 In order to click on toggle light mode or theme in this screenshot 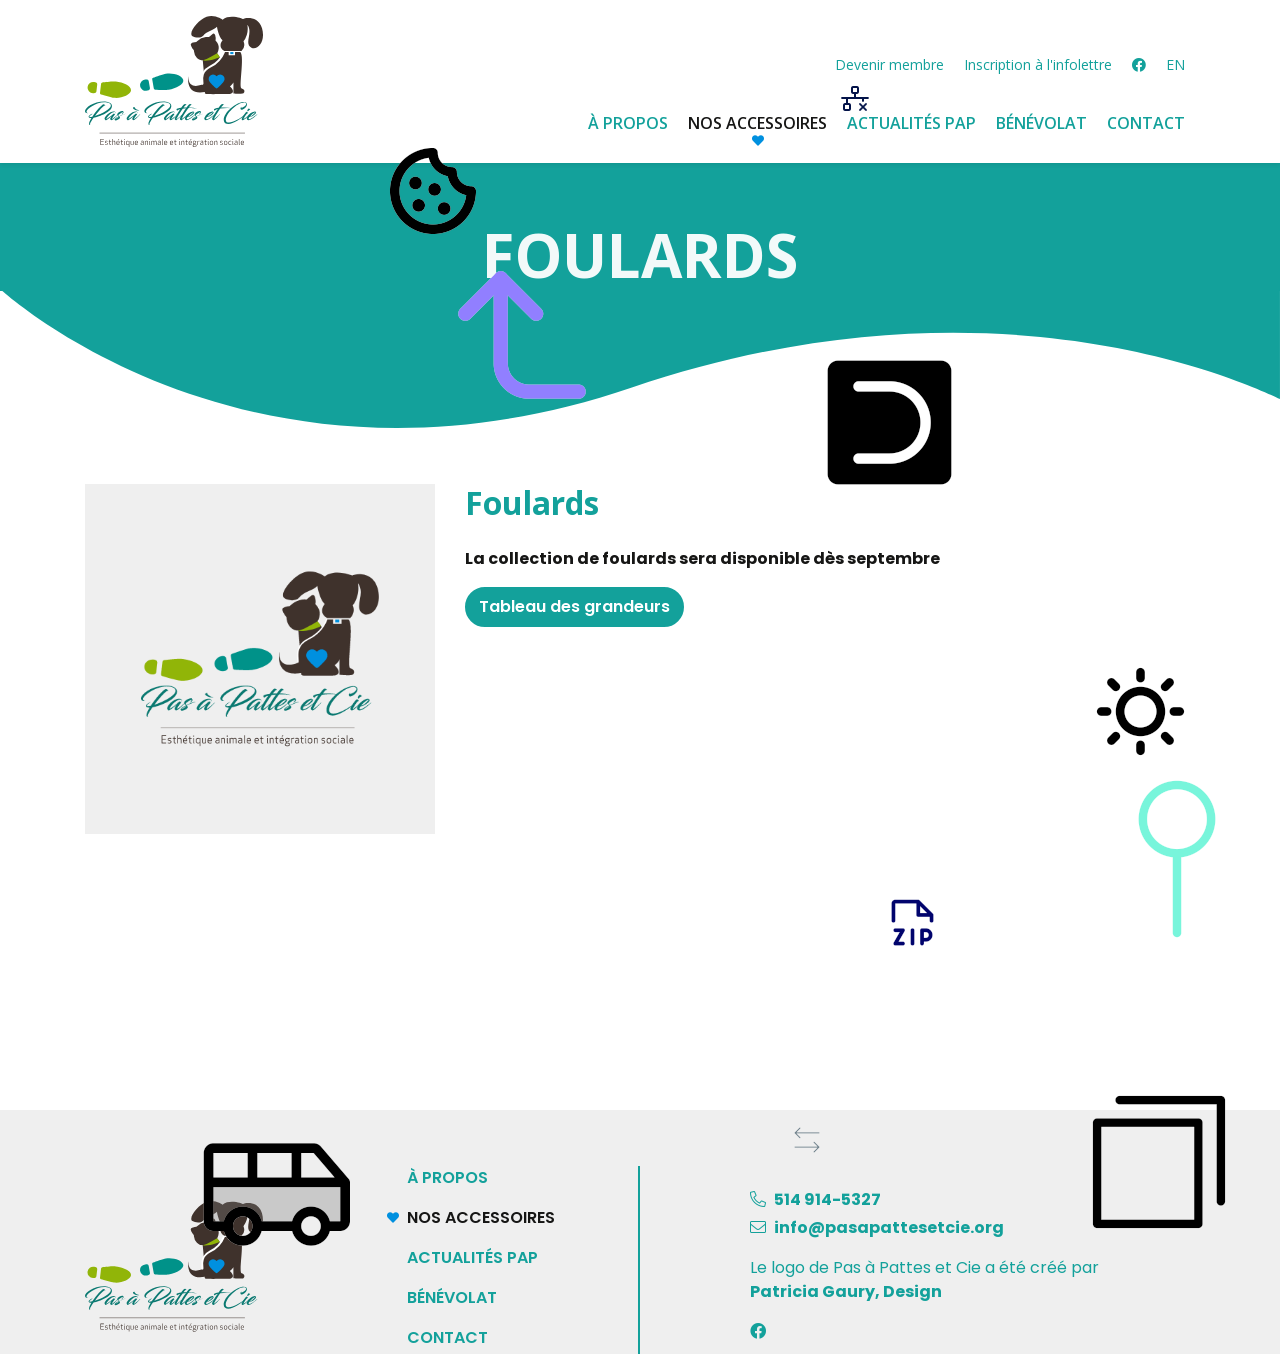, I will do `click(1140, 711)`.